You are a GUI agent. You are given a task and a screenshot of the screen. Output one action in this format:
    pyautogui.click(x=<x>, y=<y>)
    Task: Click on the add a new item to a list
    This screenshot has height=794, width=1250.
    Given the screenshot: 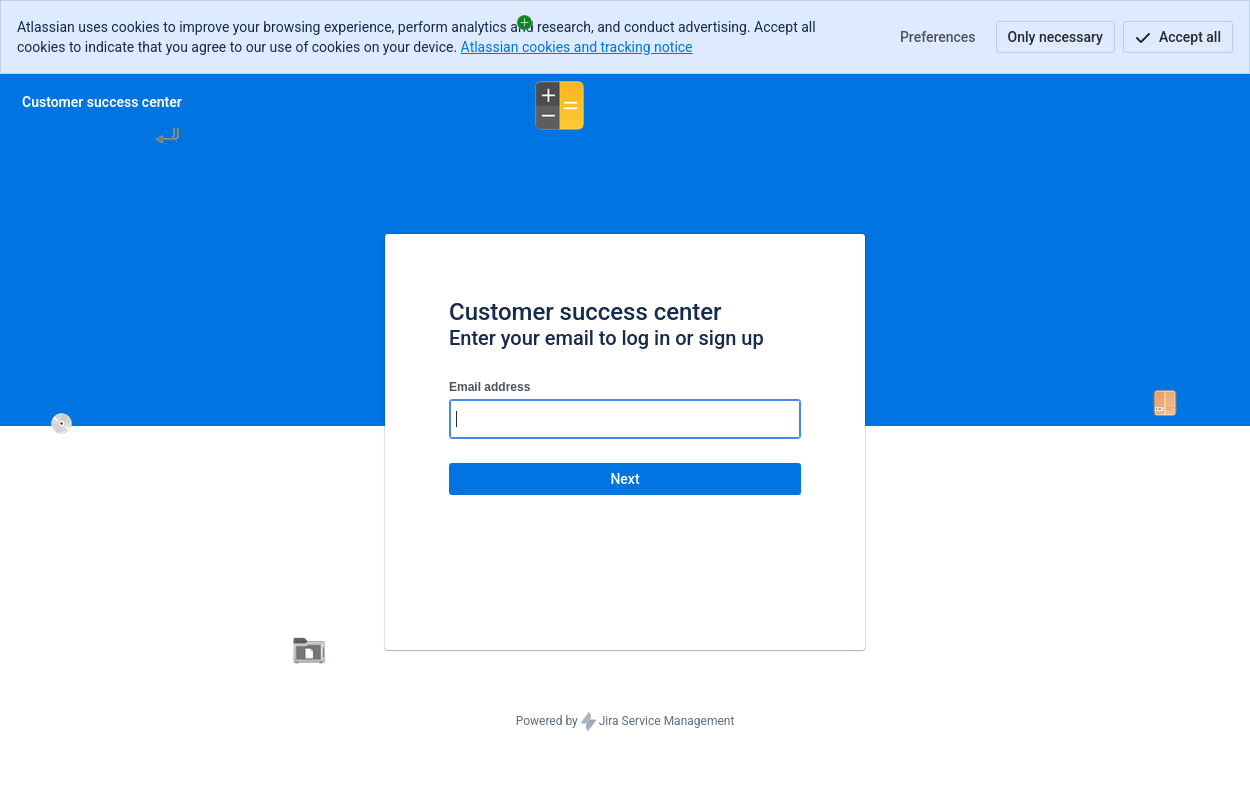 What is the action you would take?
    pyautogui.click(x=524, y=22)
    